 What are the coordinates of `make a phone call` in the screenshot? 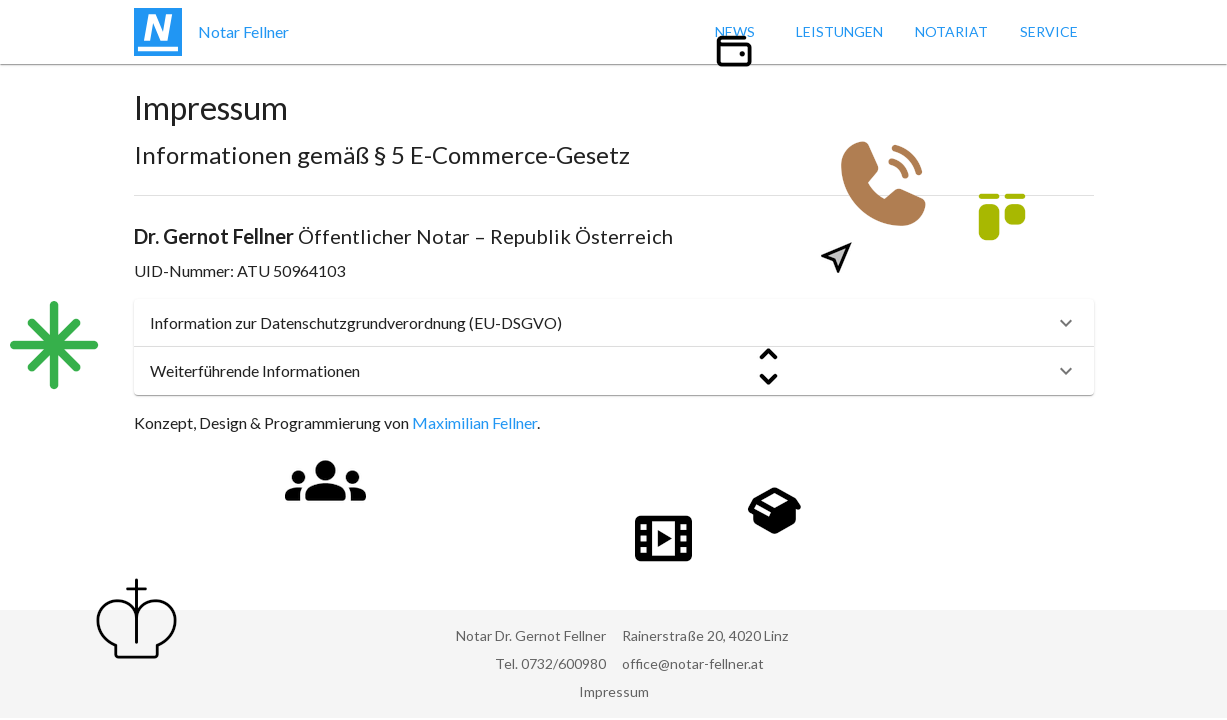 It's located at (885, 182).